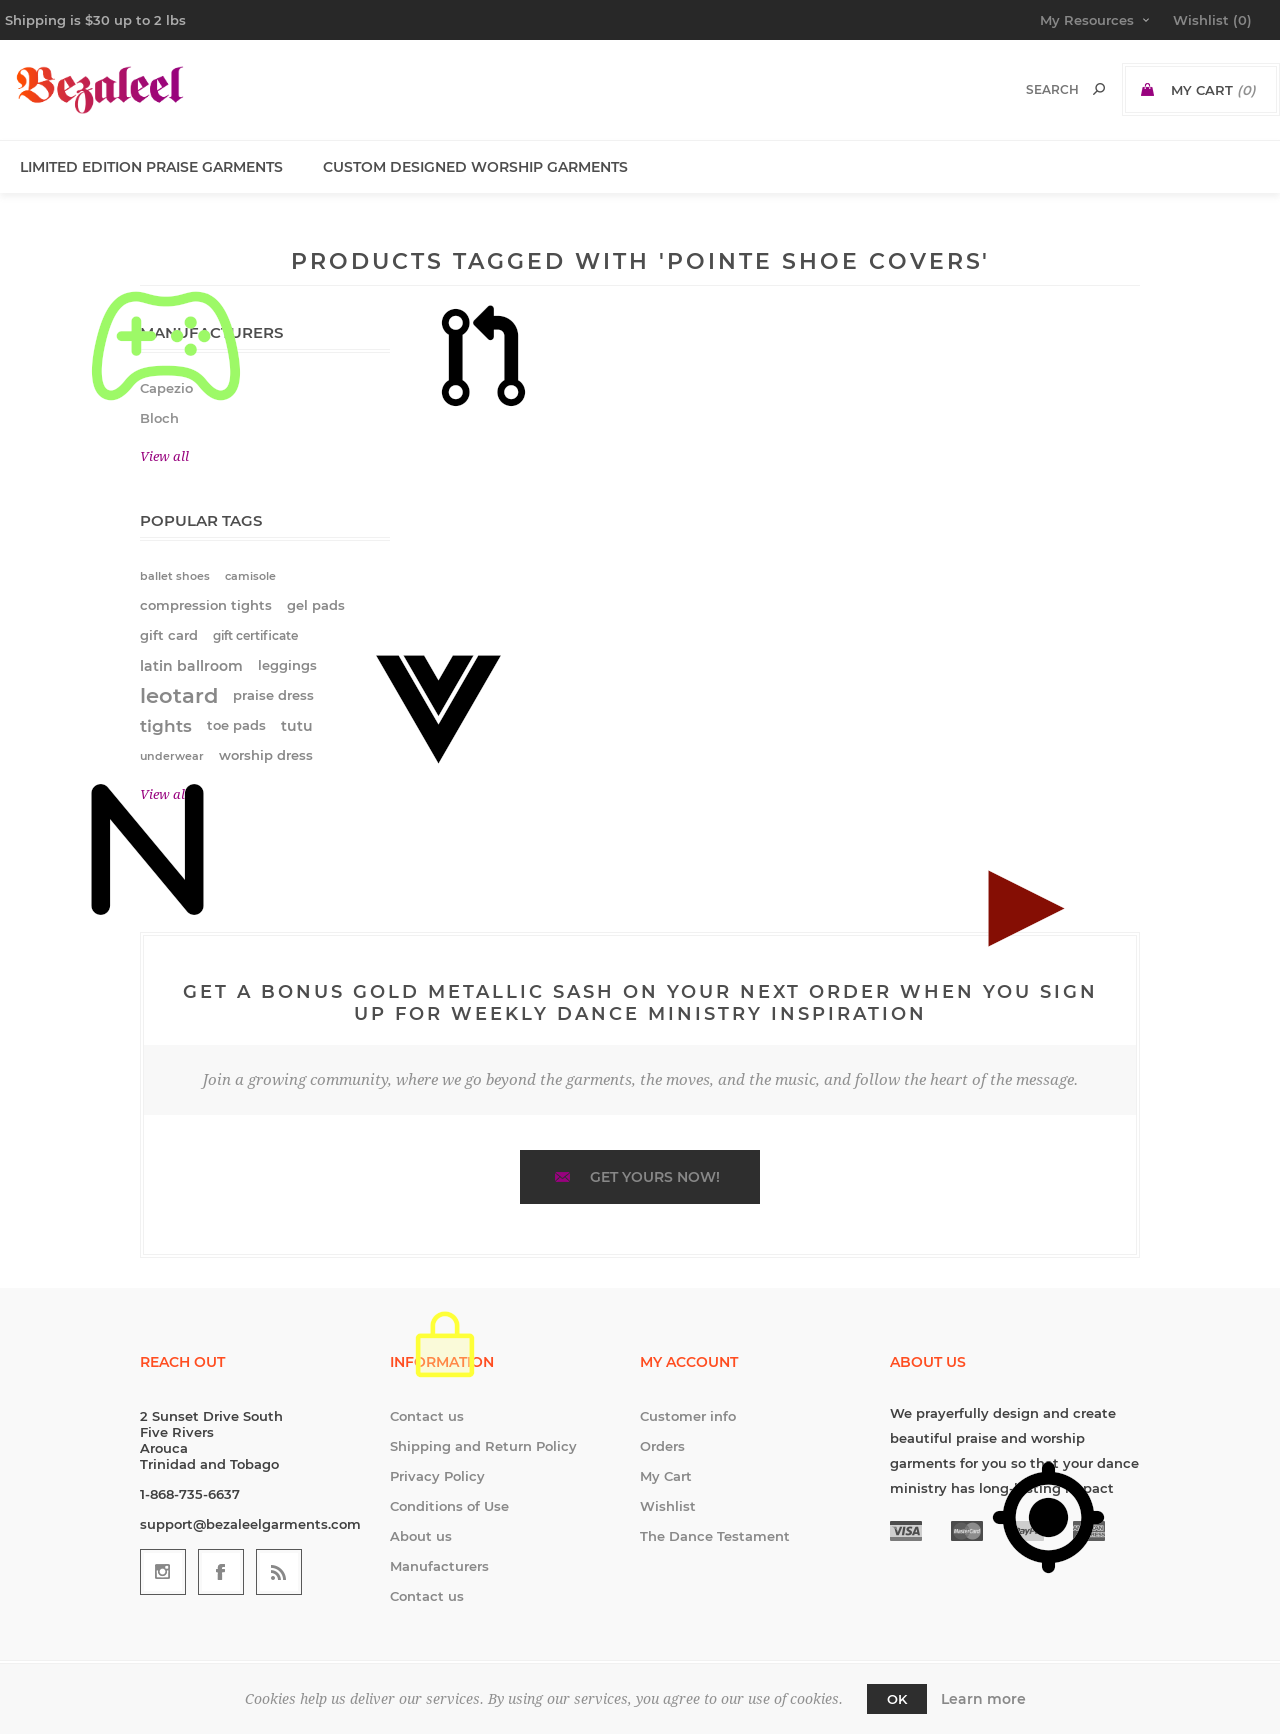 This screenshot has height=1734, width=1280. Describe the element at coordinates (445, 1348) in the screenshot. I see `indicates a locked or secured item` at that location.